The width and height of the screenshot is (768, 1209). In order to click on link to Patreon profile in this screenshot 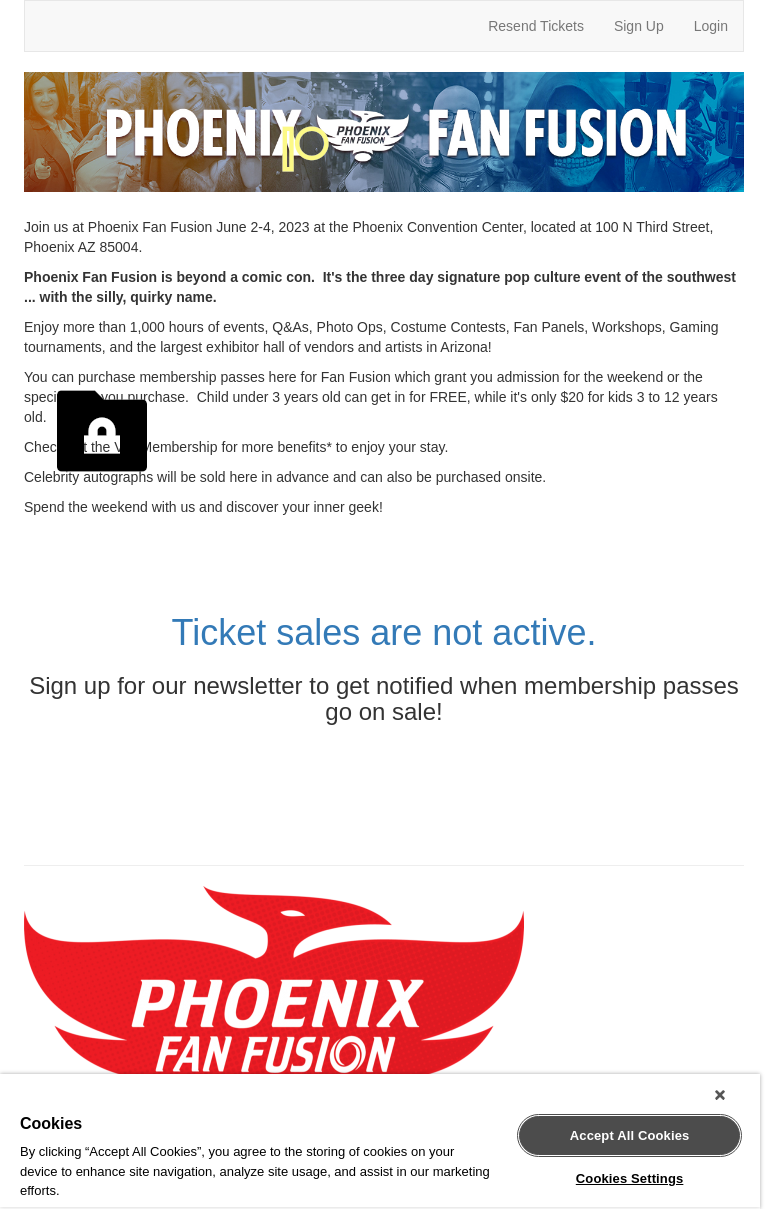, I will do `click(305, 149)`.